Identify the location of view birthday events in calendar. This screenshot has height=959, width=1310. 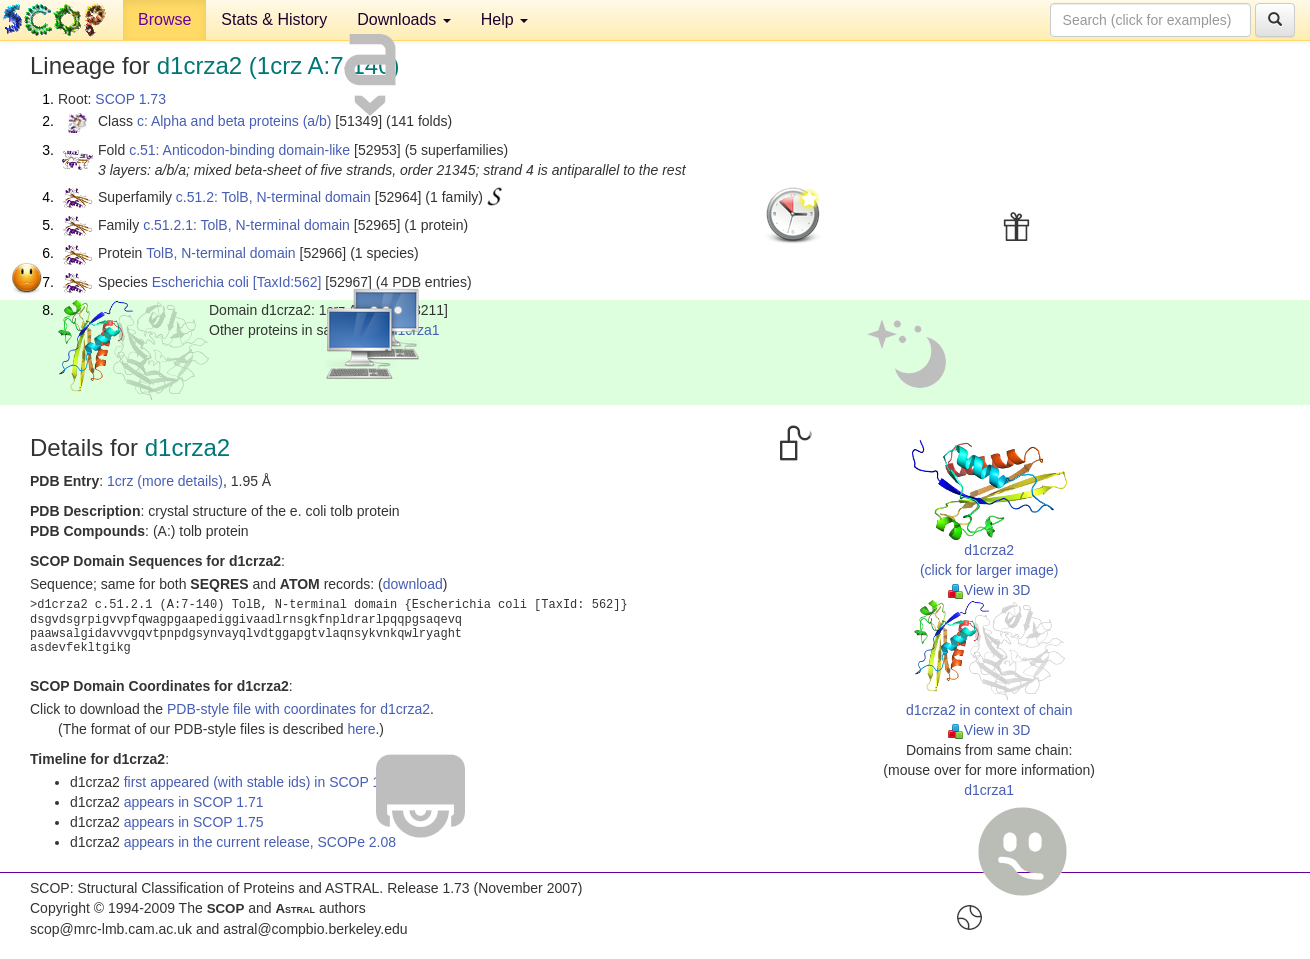
(1016, 226).